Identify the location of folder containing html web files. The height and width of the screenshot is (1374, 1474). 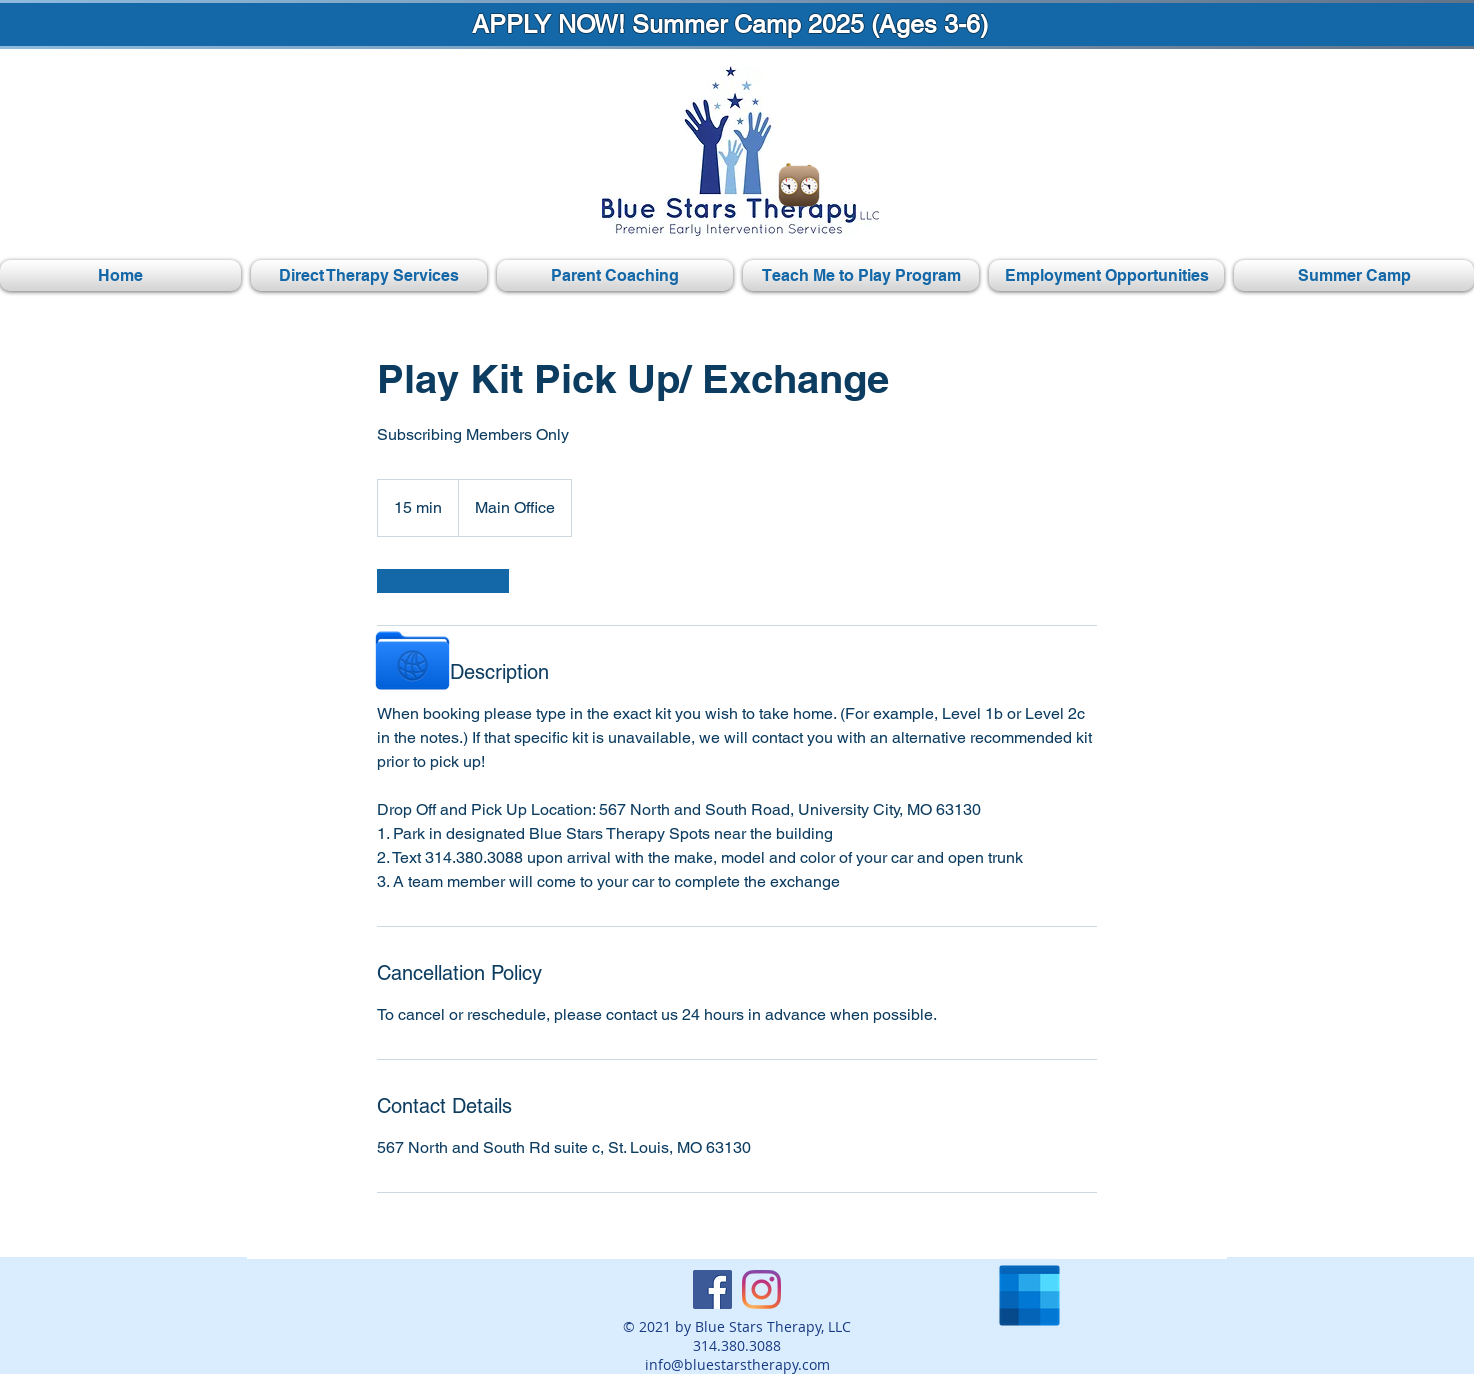
(412, 660).